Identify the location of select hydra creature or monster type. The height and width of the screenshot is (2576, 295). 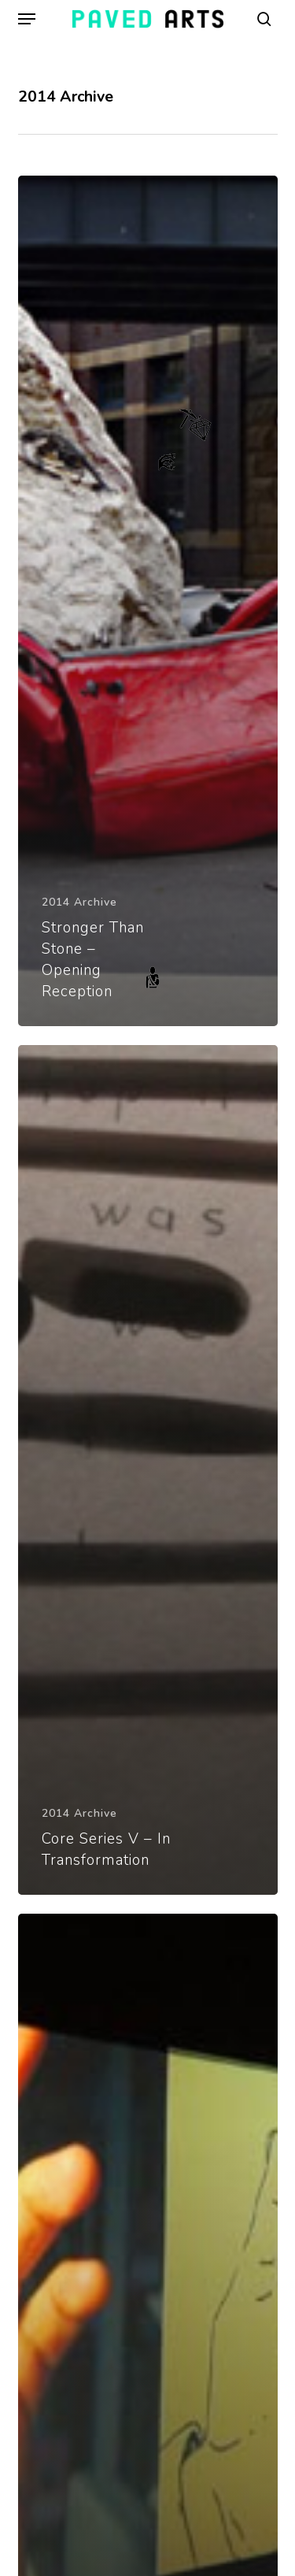
(167, 461).